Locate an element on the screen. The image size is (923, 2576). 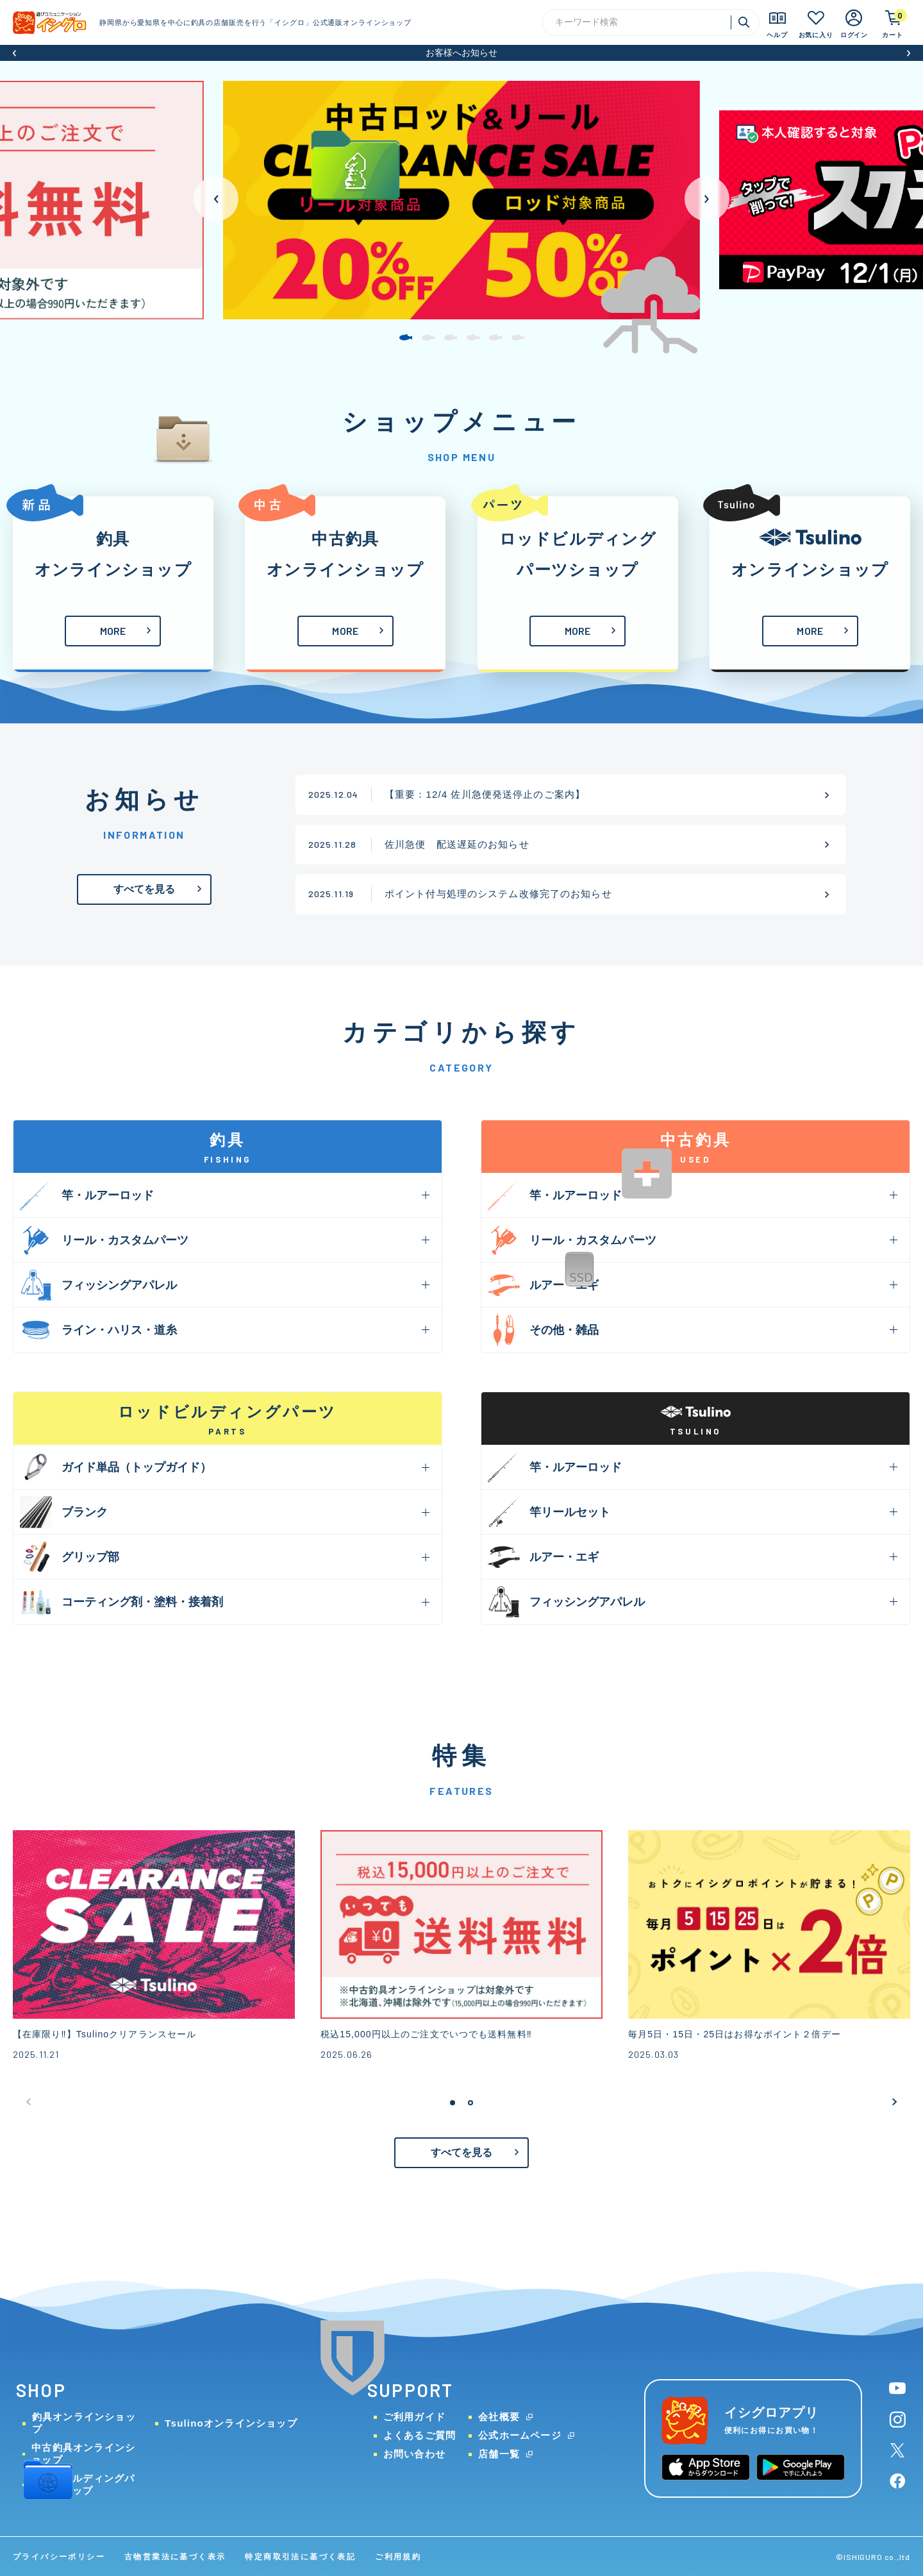
indicates stormy weather conditions is located at coordinates (651, 307).